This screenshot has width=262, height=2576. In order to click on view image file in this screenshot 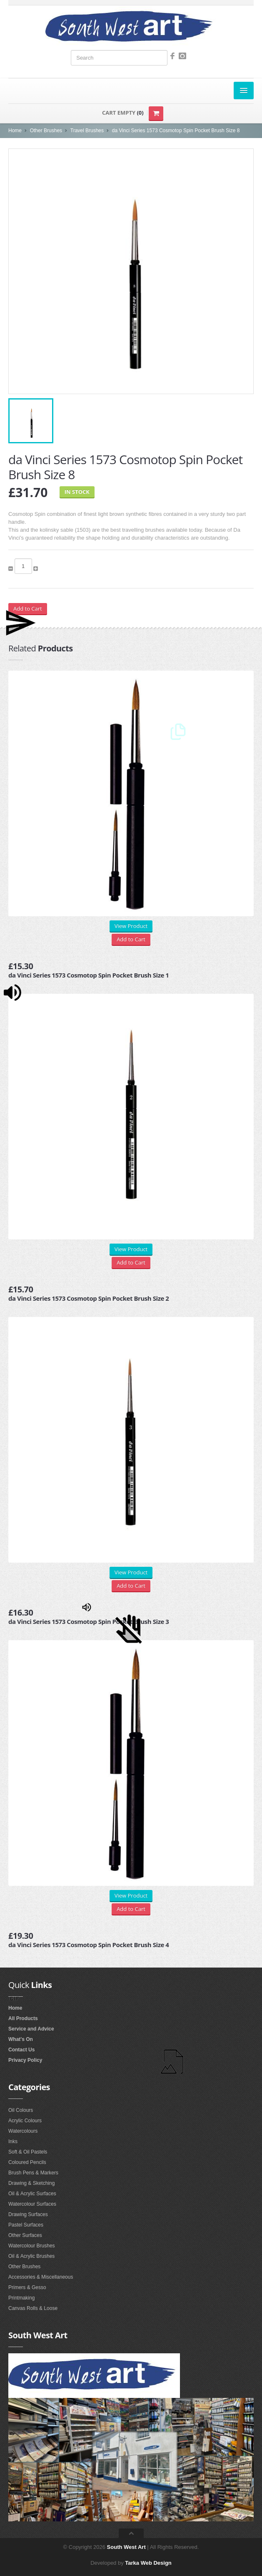, I will do `click(173, 2061)`.